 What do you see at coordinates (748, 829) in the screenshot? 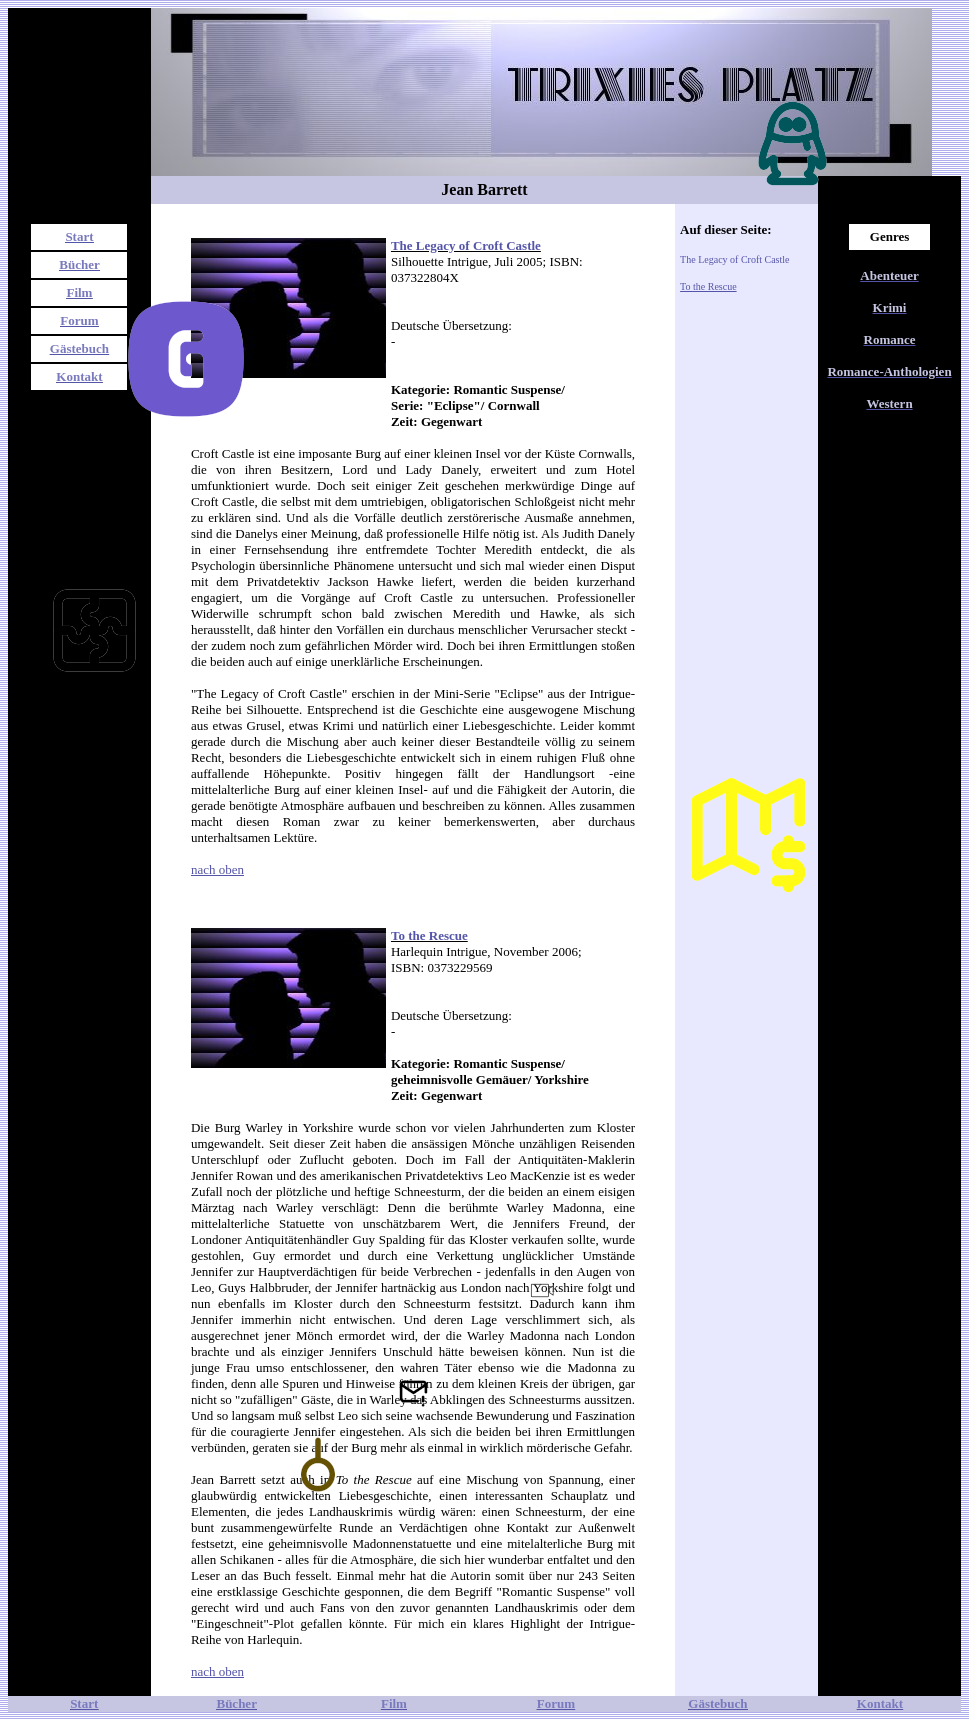
I see `view location-based pricing or costs` at bounding box center [748, 829].